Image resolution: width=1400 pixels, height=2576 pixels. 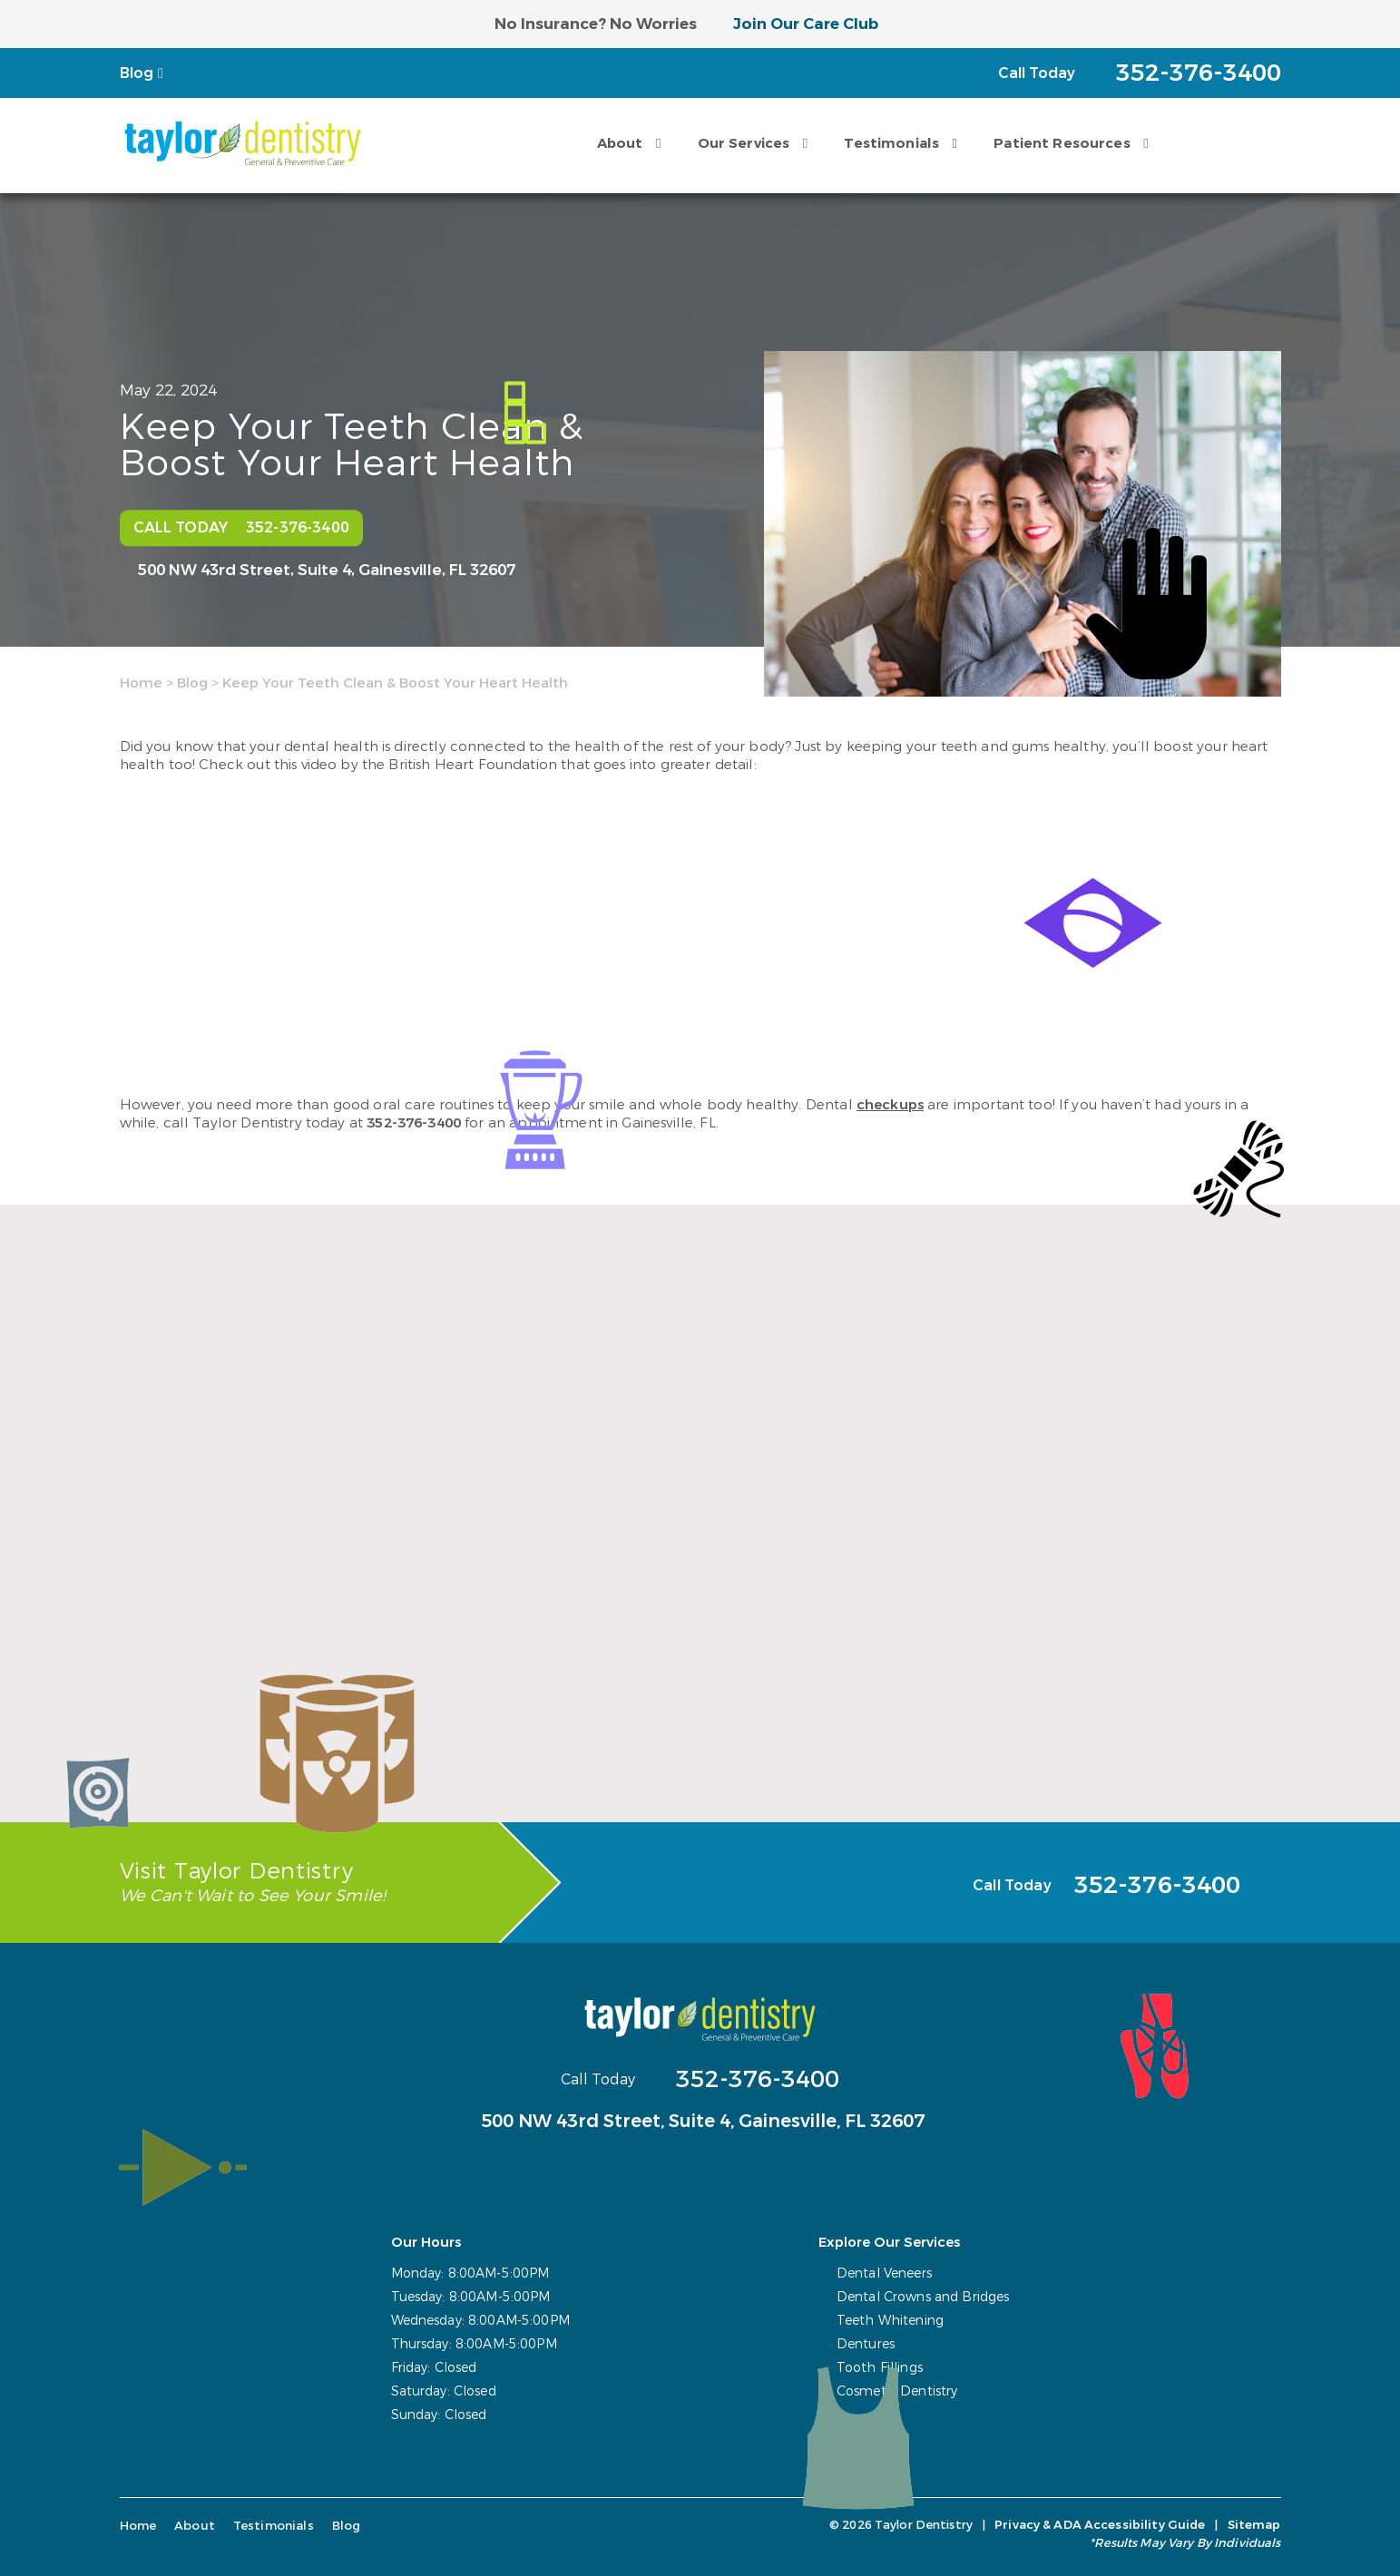 What do you see at coordinates (525, 413) in the screenshot?
I see `indicates an L-shaped tetromino piece in a puzzle game` at bounding box center [525, 413].